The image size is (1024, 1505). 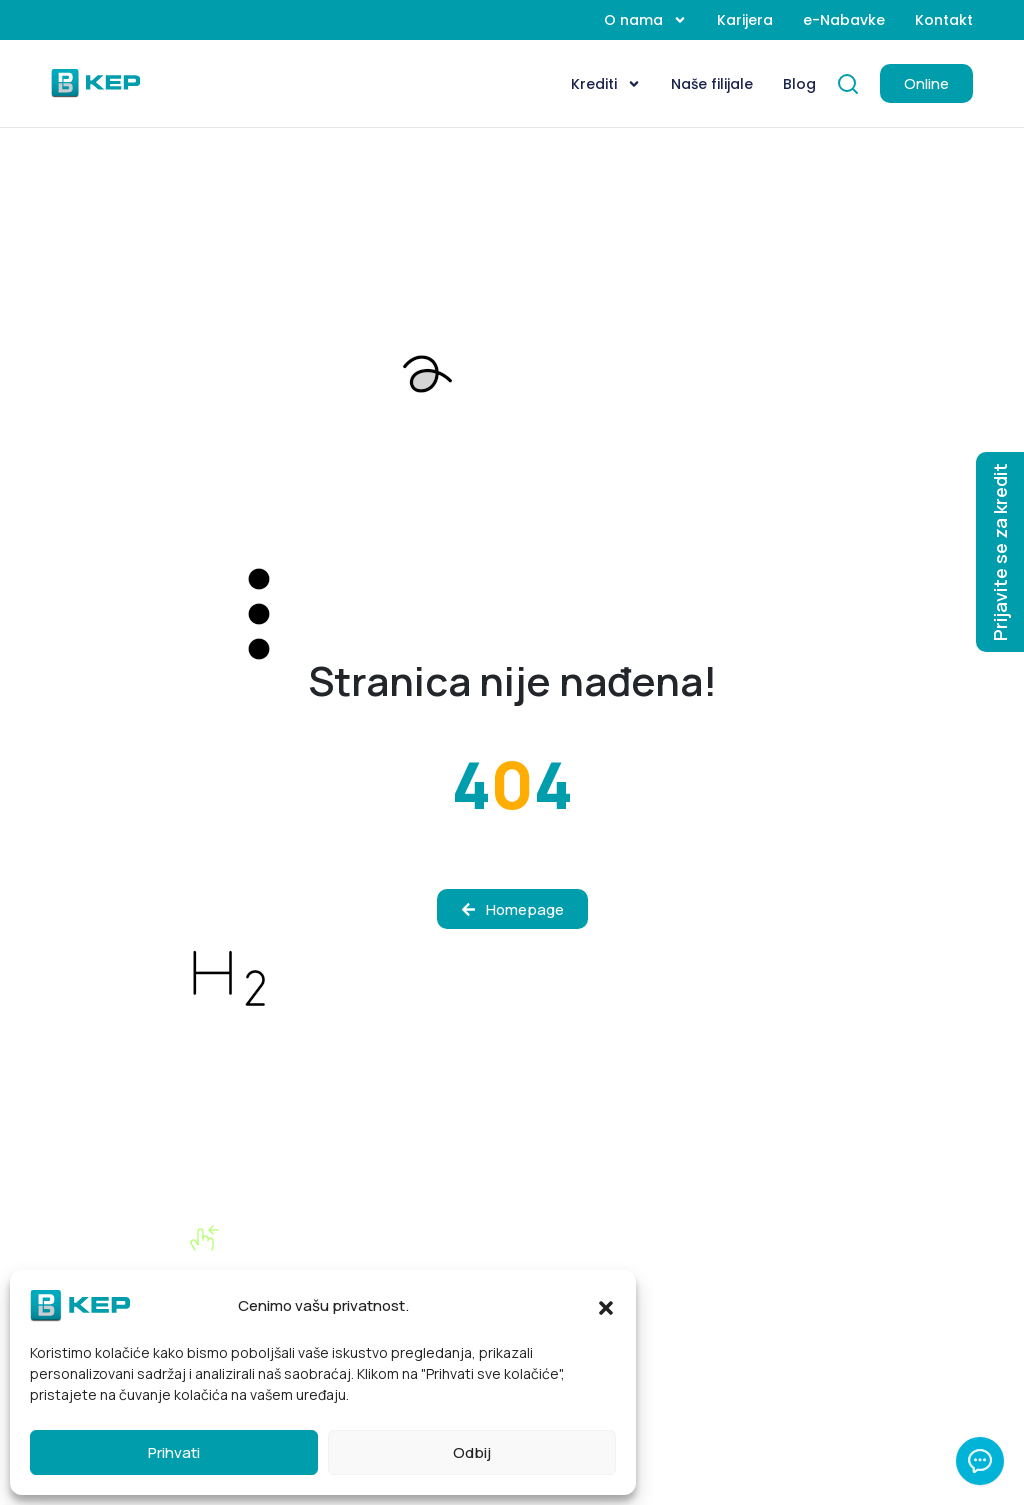 I want to click on swipe left to navigate or dismiss, so click(x=203, y=1239).